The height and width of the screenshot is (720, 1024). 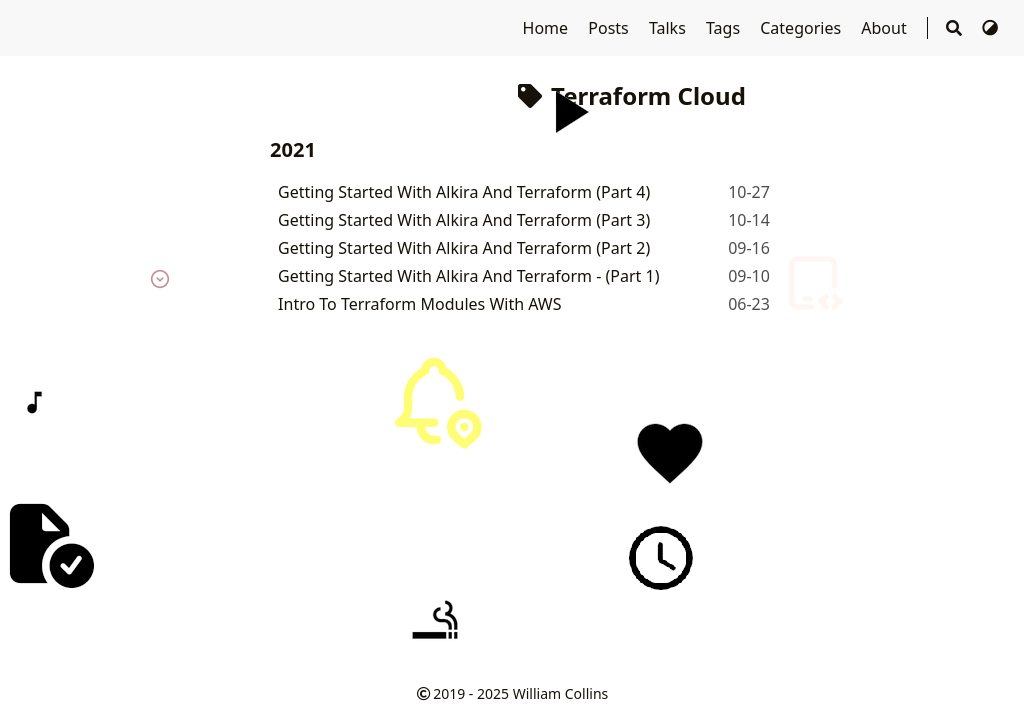 What do you see at coordinates (34, 402) in the screenshot?
I see `access music or audio player` at bounding box center [34, 402].